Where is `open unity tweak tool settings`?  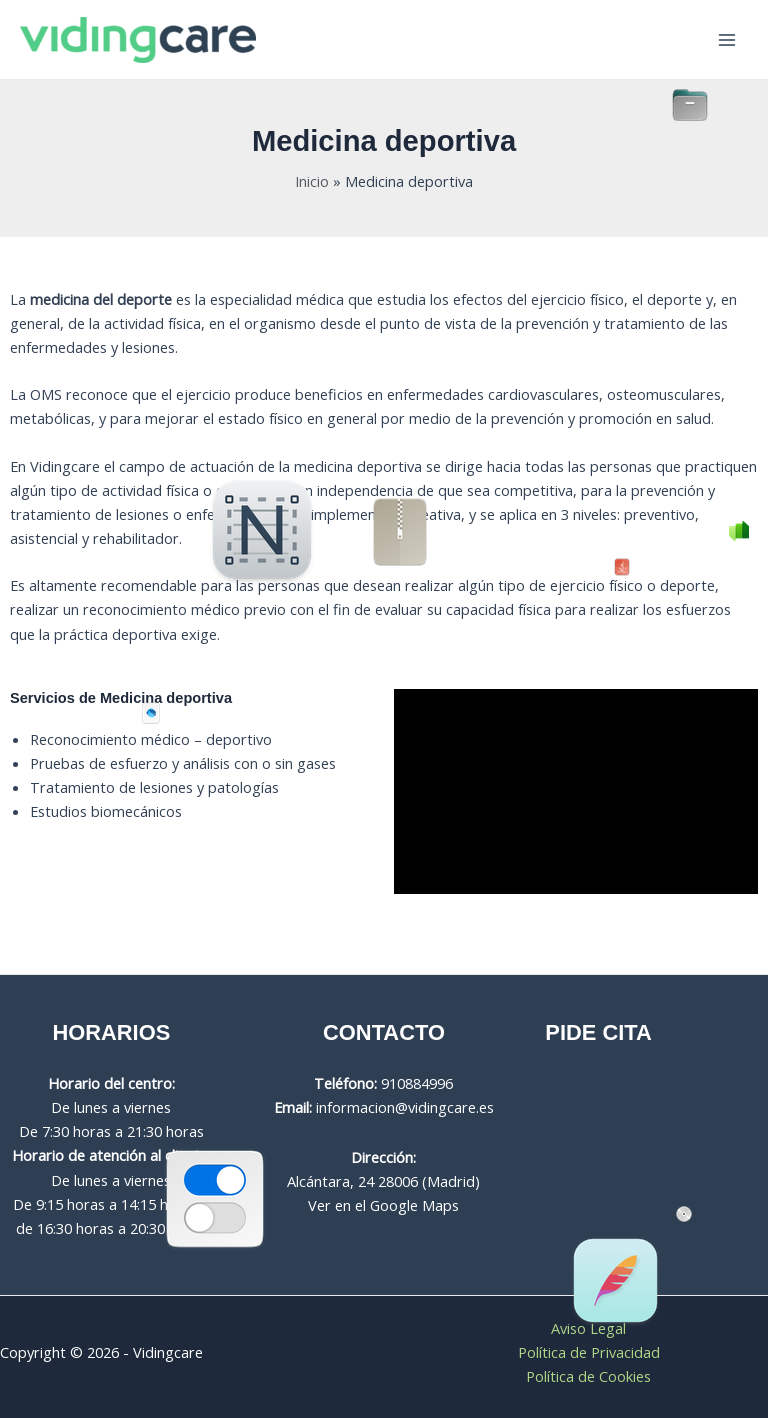 open unity tweak tool settings is located at coordinates (215, 1199).